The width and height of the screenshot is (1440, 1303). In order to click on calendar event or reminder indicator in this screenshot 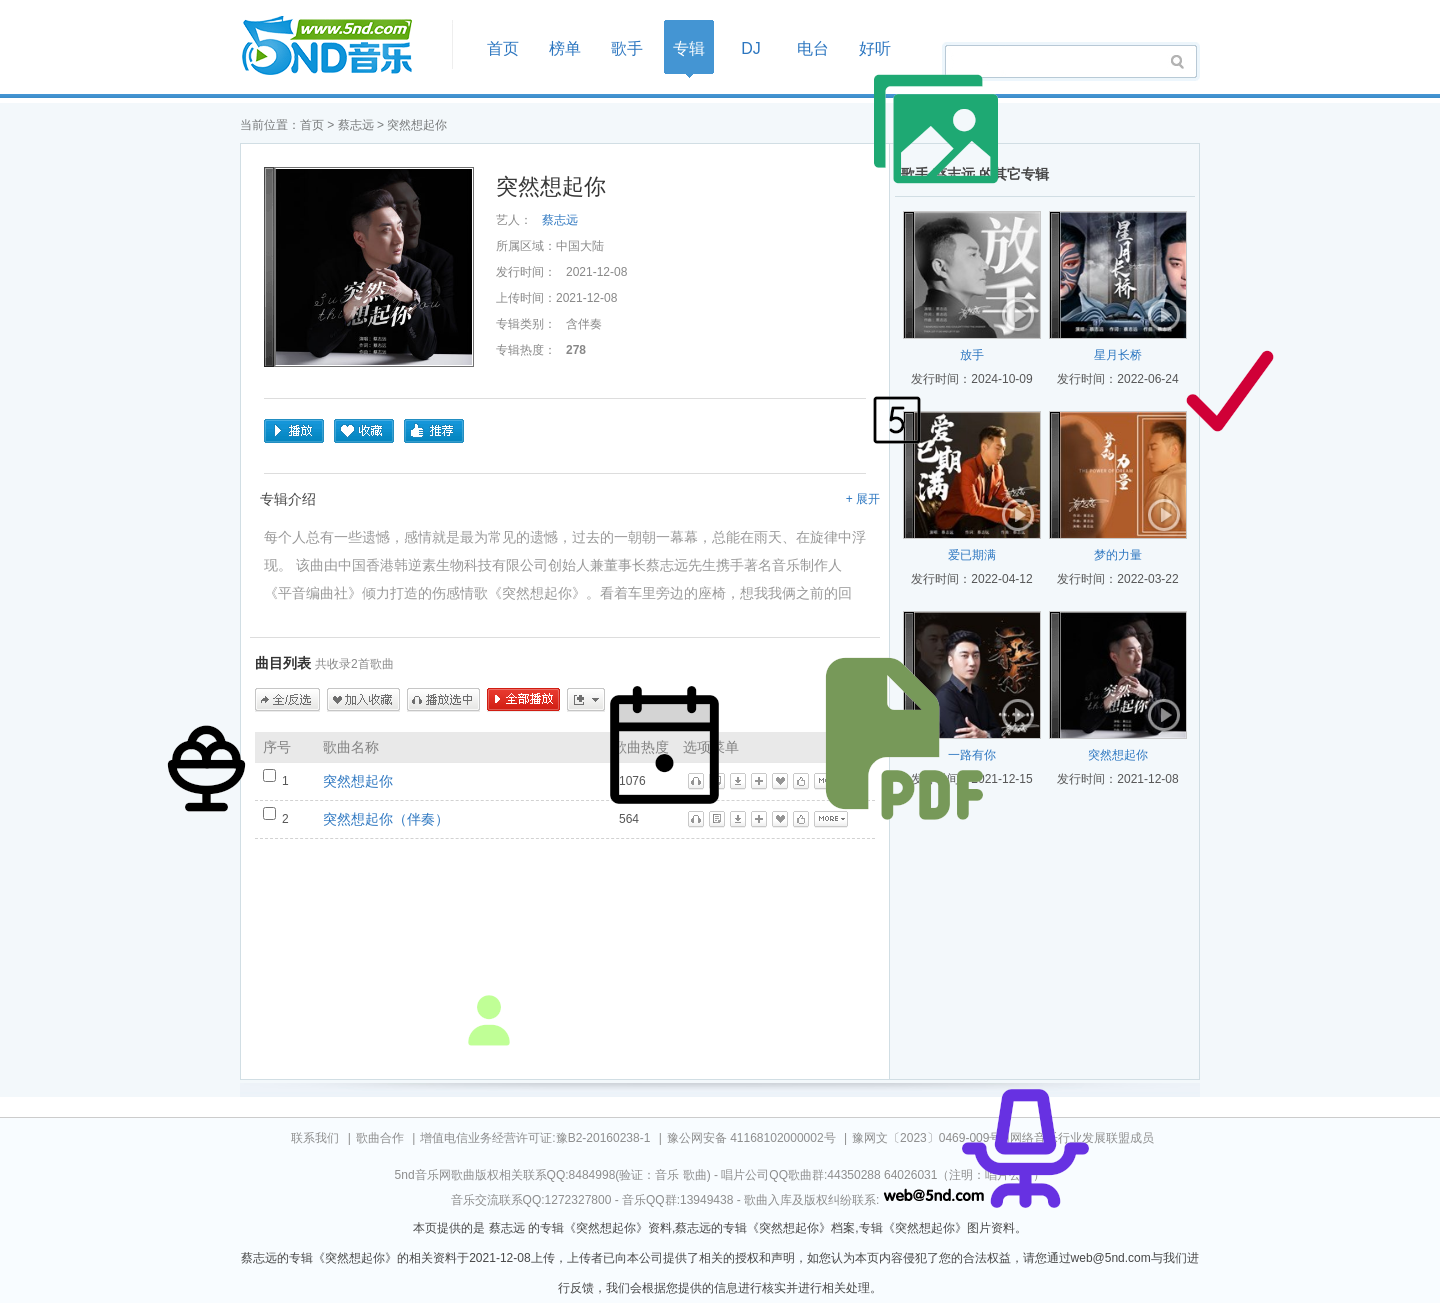, I will do `click(664, 749)`.